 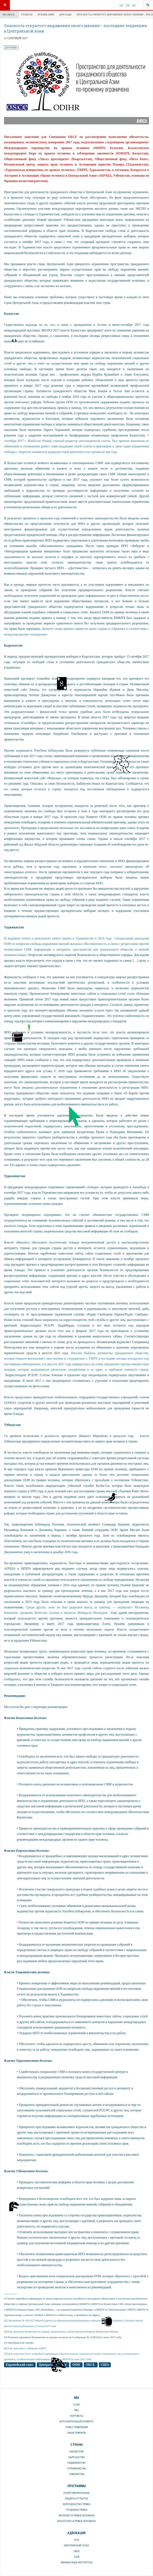 I want to click on standard mouse cursor or pointer indicator, so click(x=75, y=1116).